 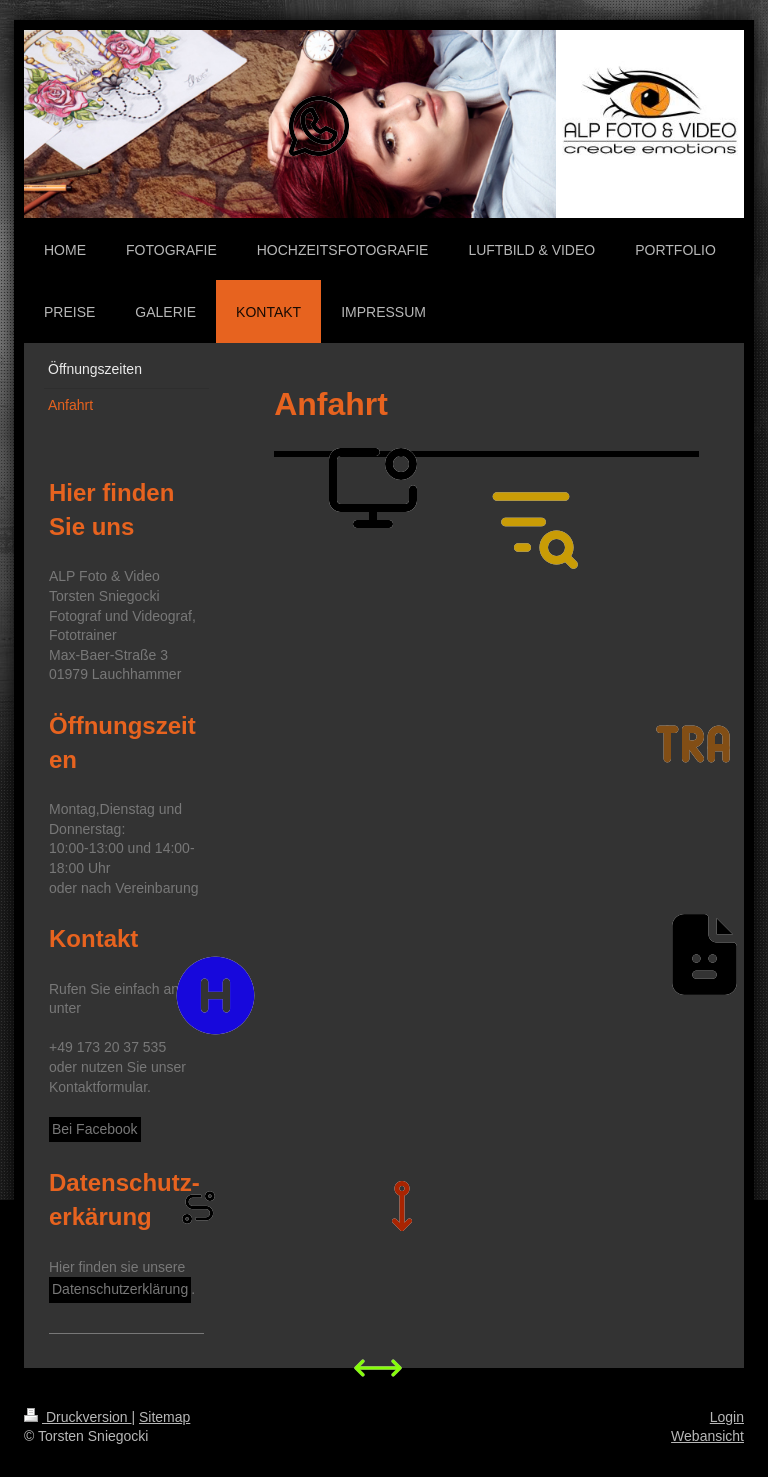 What do you see at coordinates (378, 1368) in the screenshot?
I see `adjust horizontal spacing or width` at bounding box center [378, 1368].